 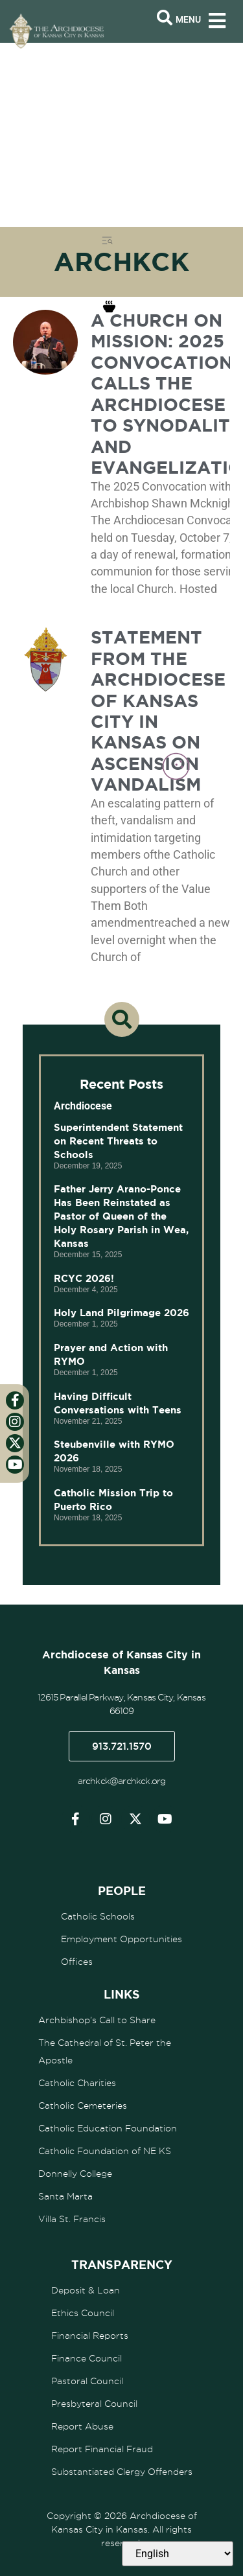 I want to click on search within a list or document, so click(x=107, y=240).